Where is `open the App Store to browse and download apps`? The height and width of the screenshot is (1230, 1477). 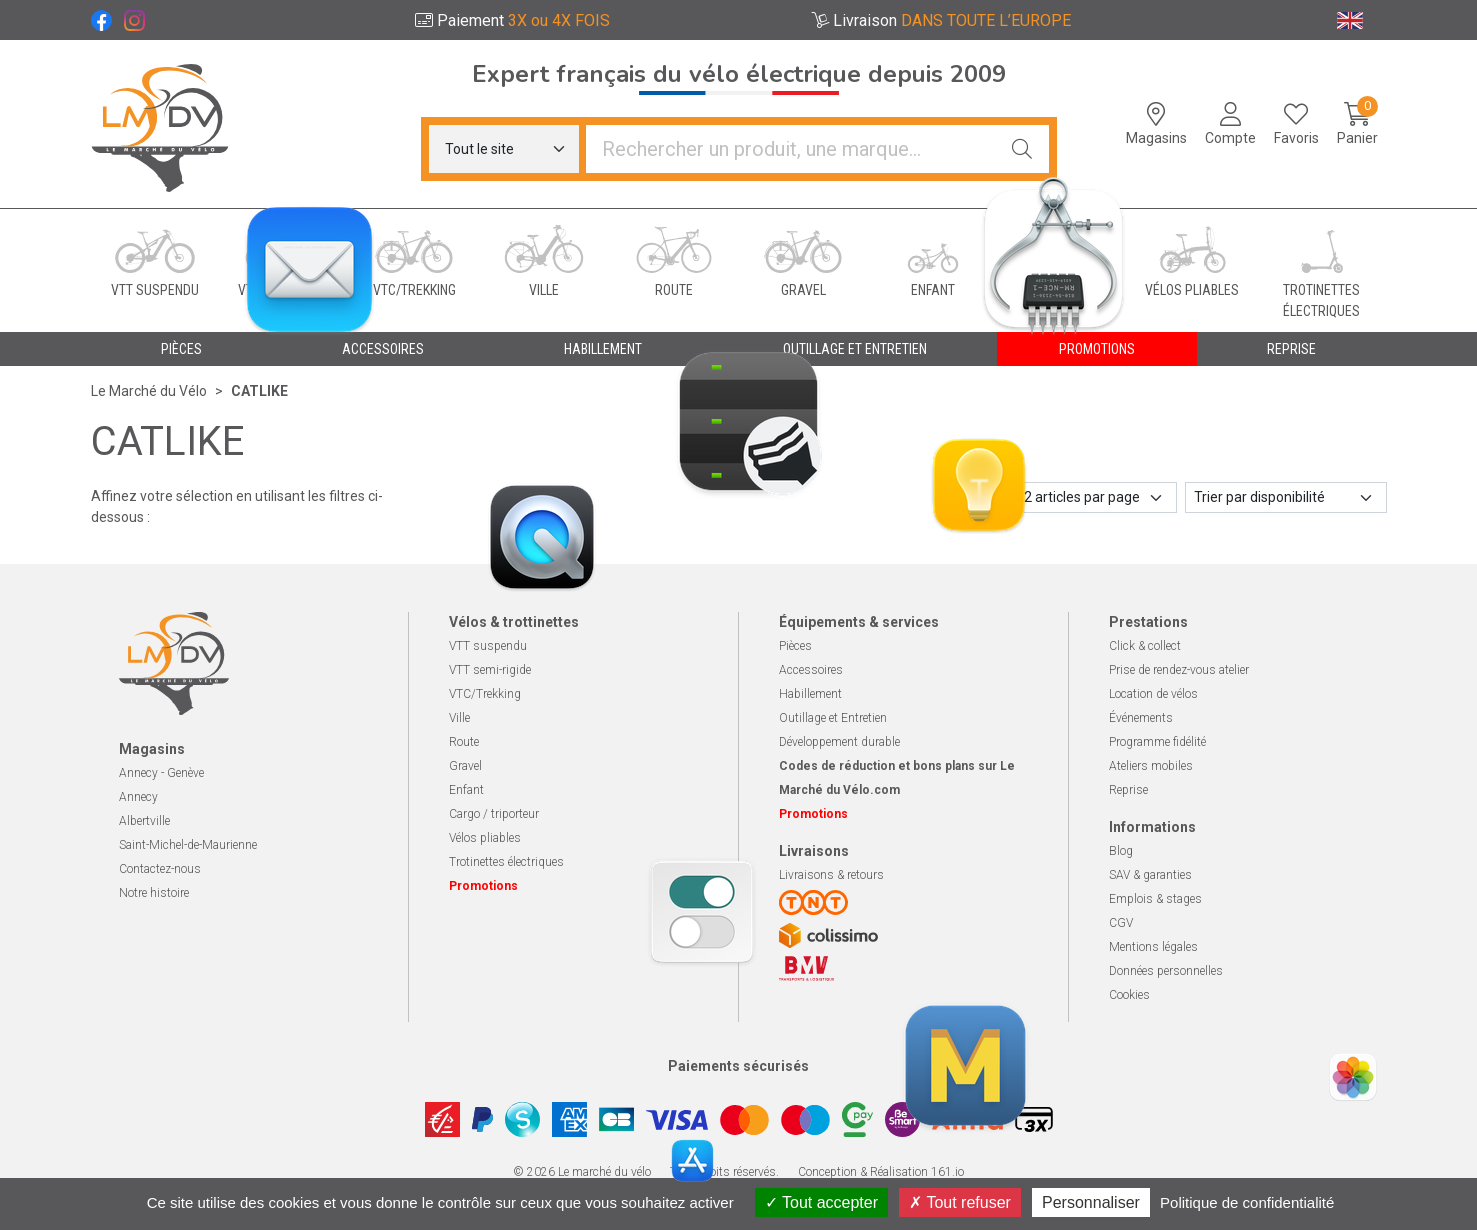 open the App Store to browse and download apps is located at coordinates (692, 1160).